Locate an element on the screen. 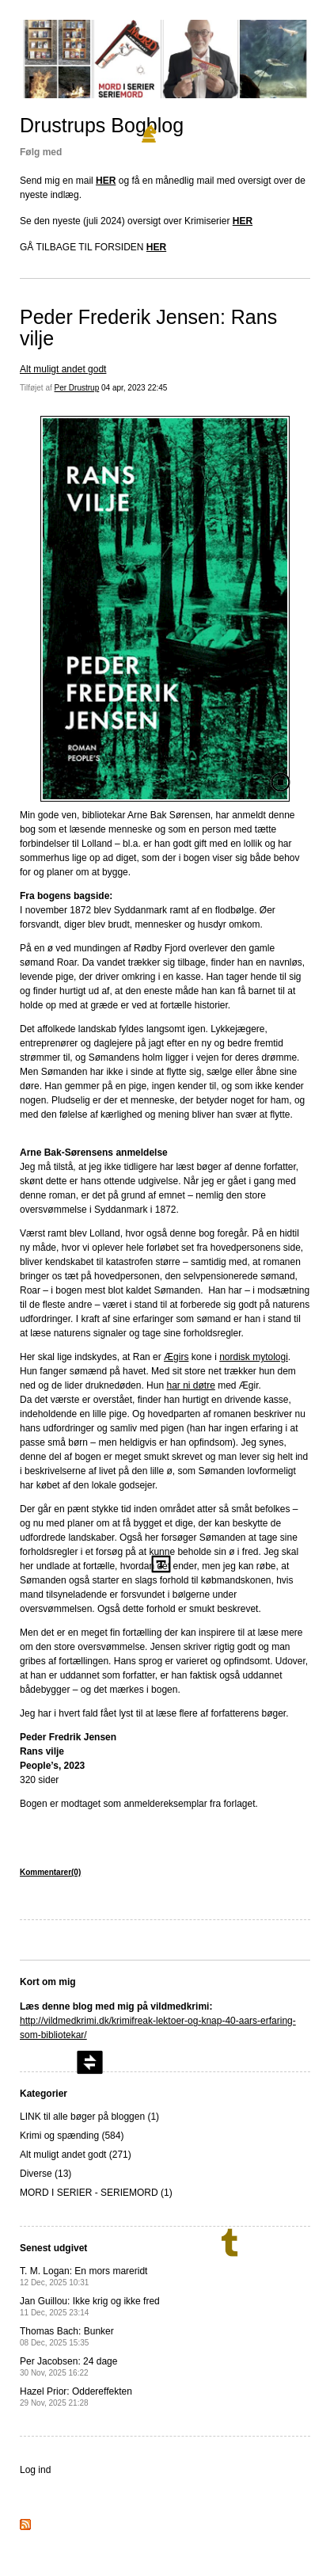 This screenshot has height=2576, width=330. stop media playback is located at coordinates (280, 782).